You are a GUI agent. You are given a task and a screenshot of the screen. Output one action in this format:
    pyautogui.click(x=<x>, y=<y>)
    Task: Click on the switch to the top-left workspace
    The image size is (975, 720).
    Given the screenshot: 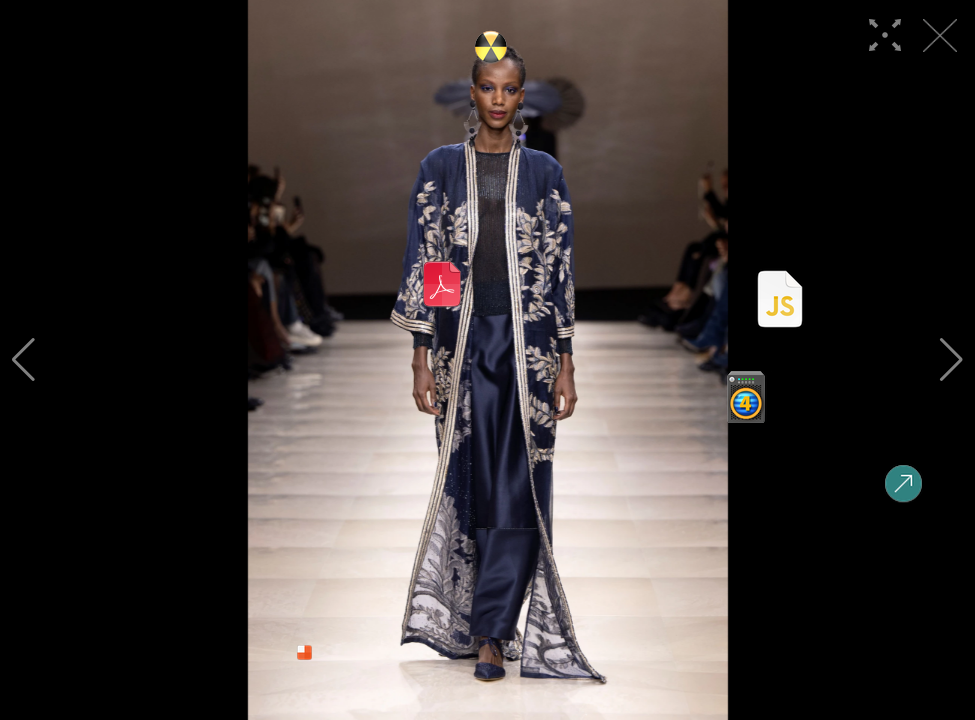 What is the action you would take?
    pyautogui.click(x=304, y=652)
    